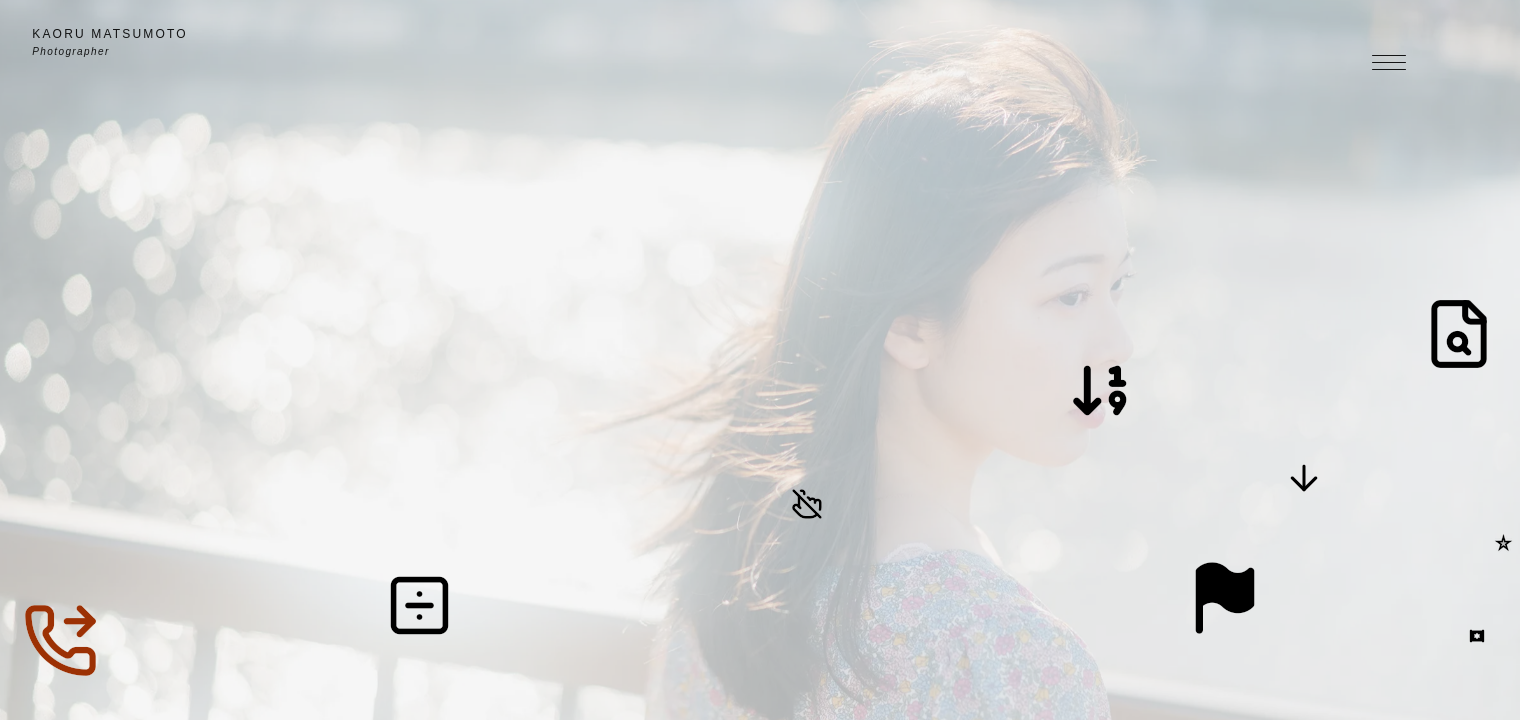  What do you see at coordinates (60, 640) in the screenshot?
I see `forward a call to another number` at bounding box center [60, 640].